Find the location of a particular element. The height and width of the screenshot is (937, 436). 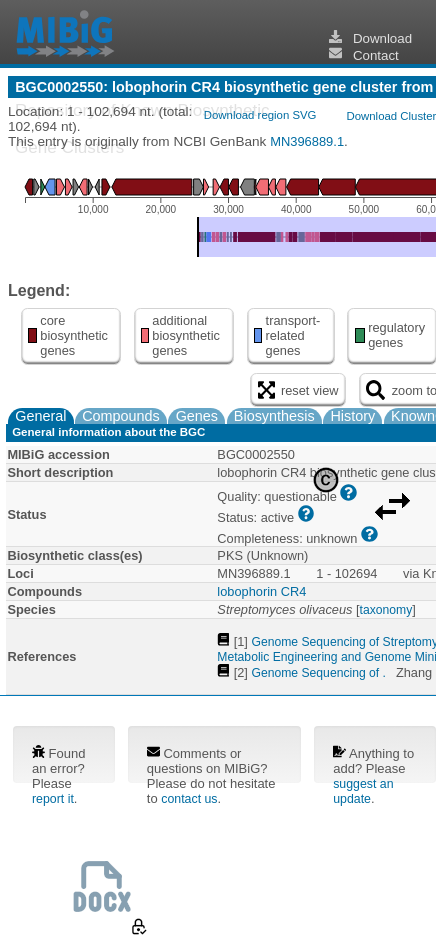

indicates copyrighted content is located at coordinates (326, 480).